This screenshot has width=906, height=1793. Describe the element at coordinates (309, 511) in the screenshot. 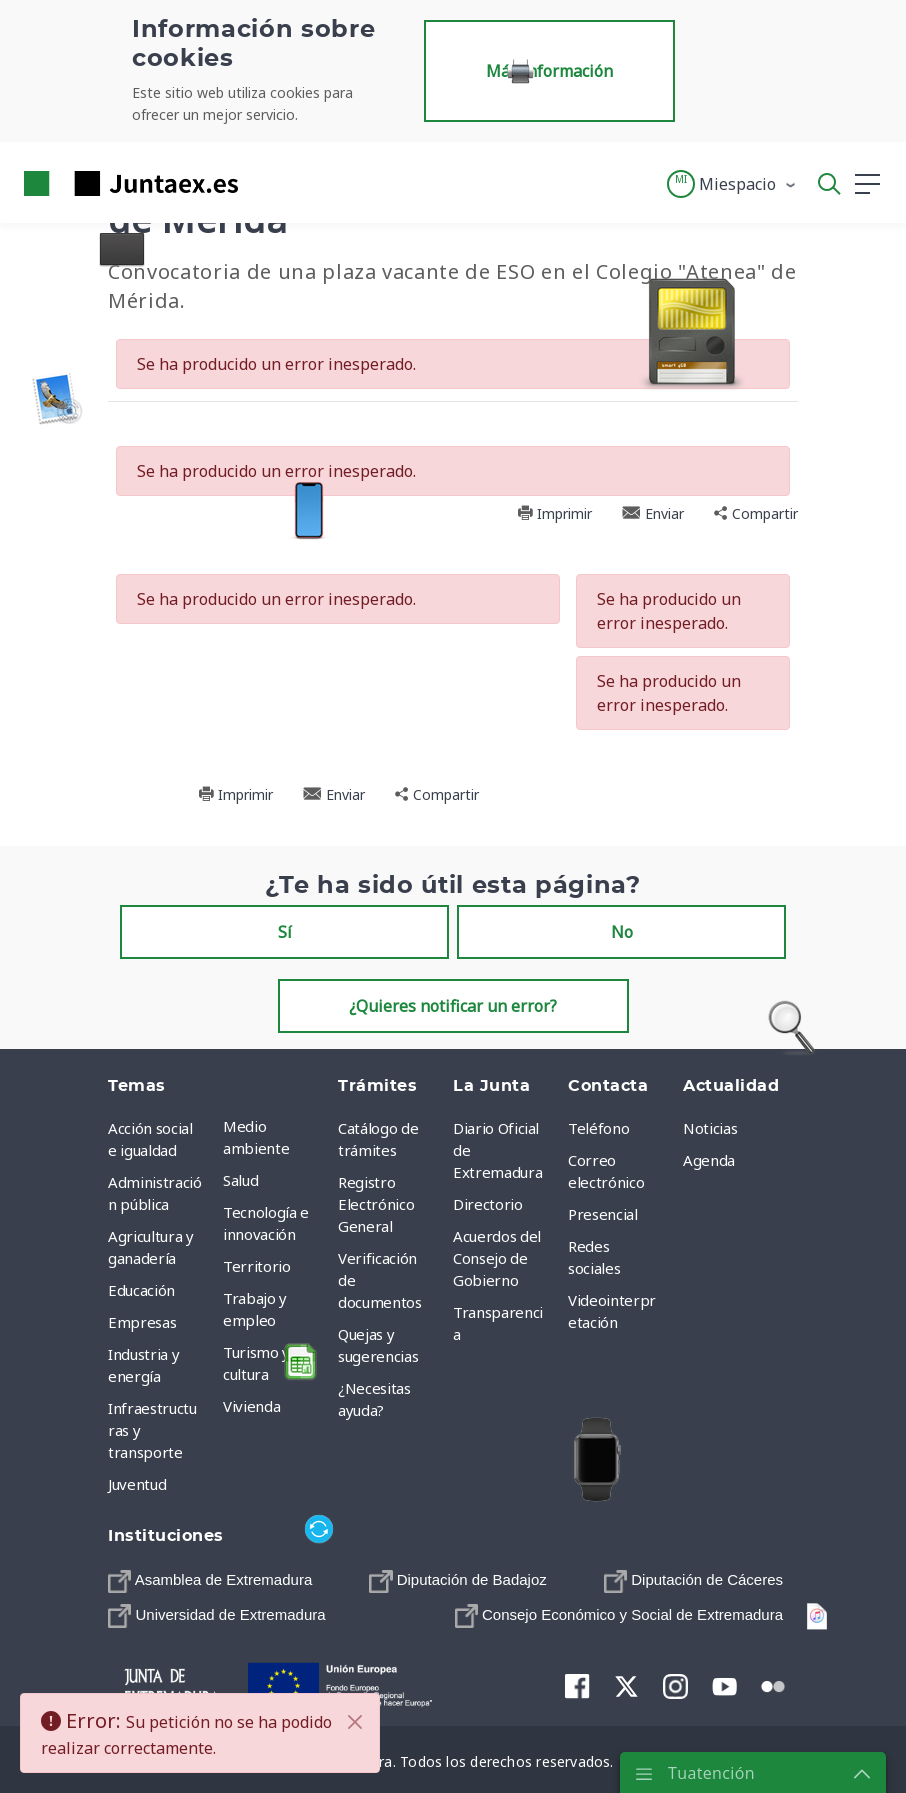

I see `iPhone XR device icon in coral/red color` at that location.